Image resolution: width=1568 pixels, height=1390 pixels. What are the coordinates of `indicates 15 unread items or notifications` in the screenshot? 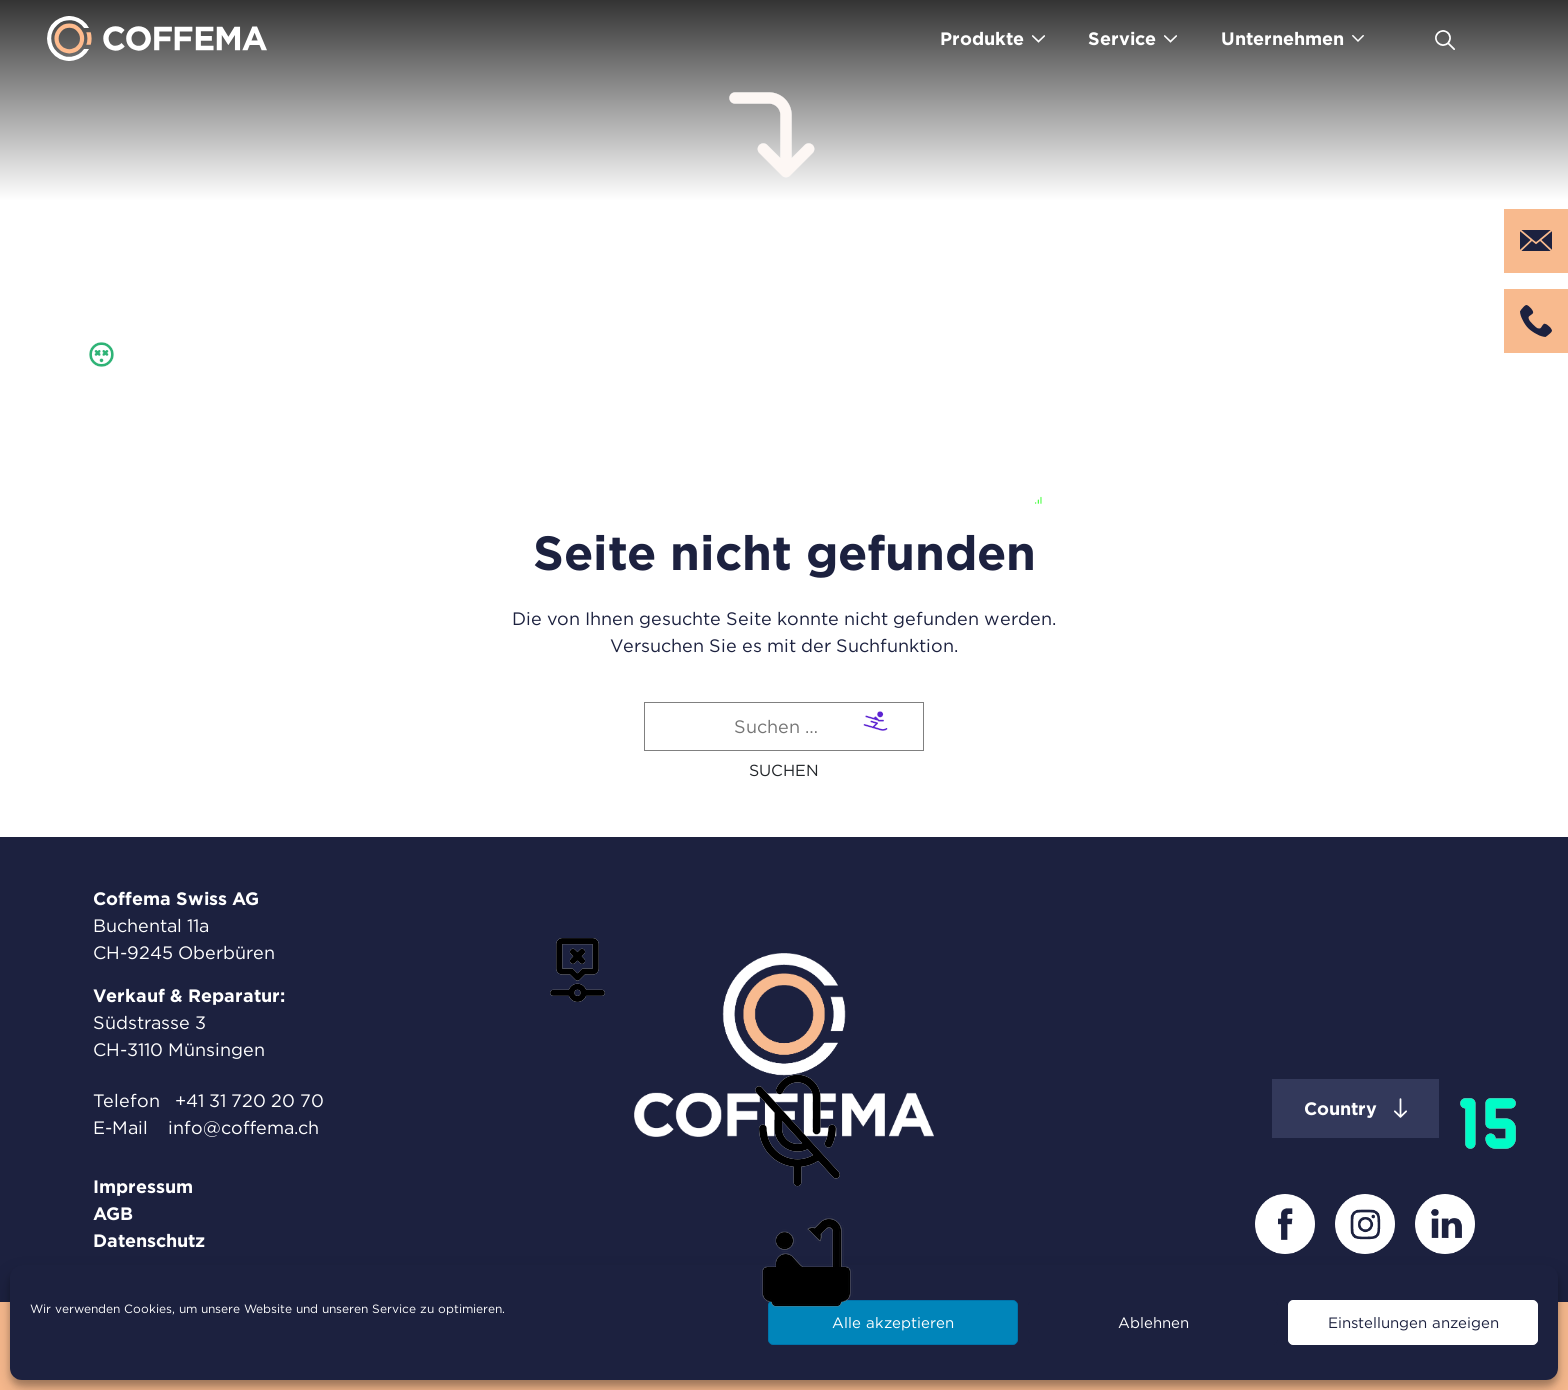 It's located at (1485, 1123).